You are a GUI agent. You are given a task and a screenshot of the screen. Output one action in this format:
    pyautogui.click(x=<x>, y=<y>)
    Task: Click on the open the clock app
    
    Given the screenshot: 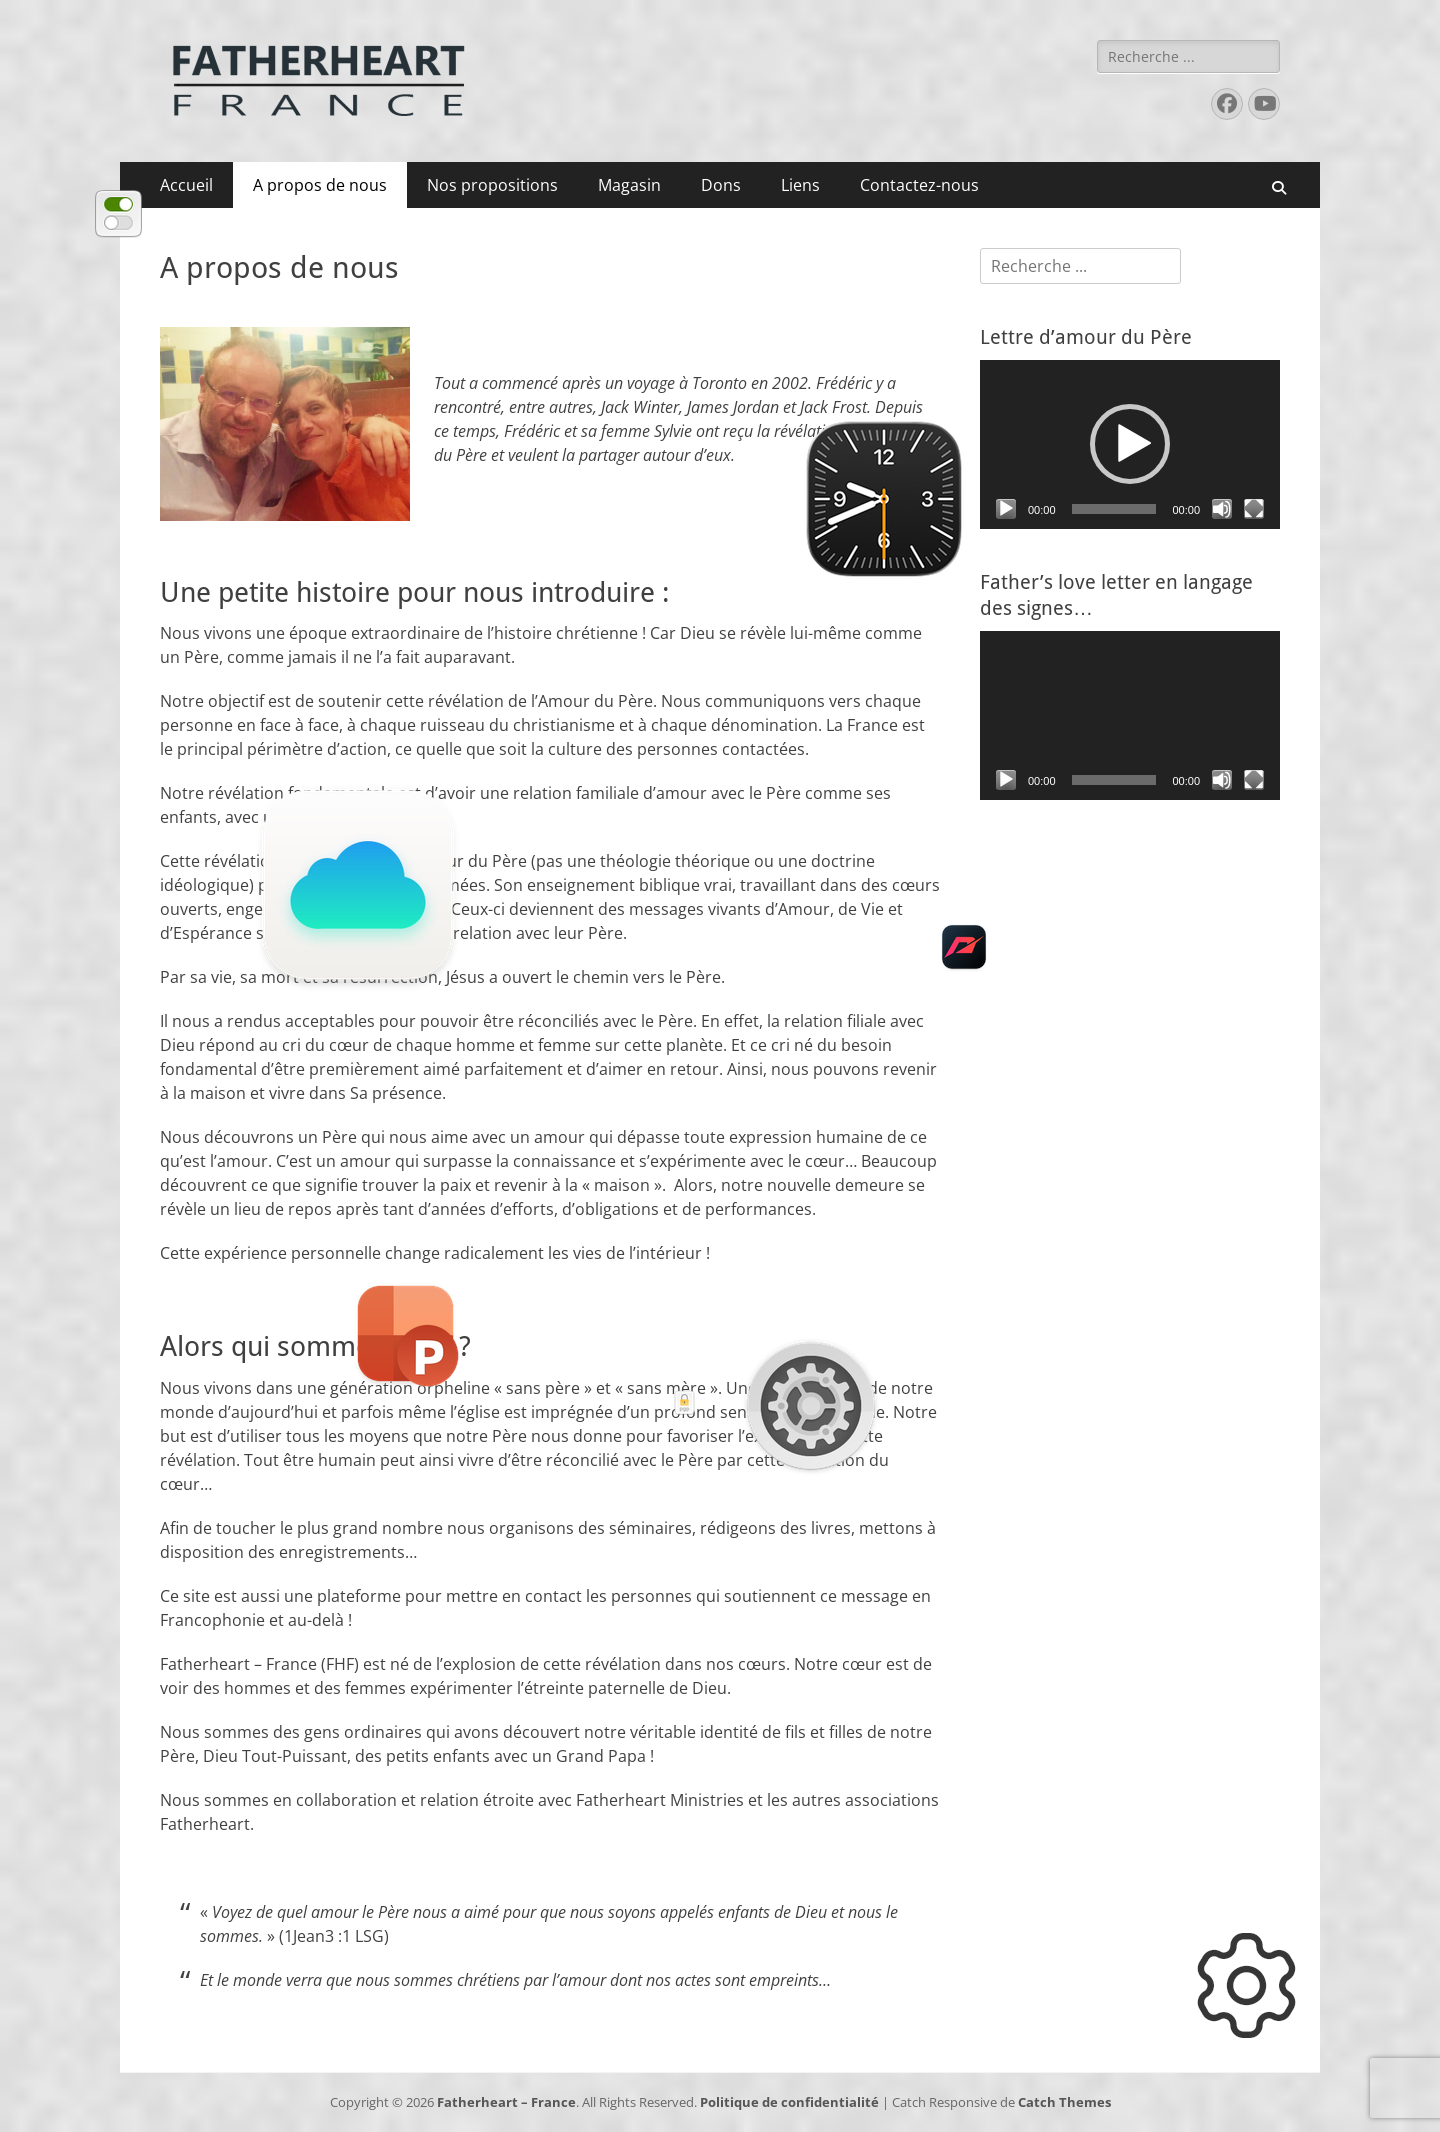 What is the action you would take?
    pyautogui.click(x=884, y=499)
    